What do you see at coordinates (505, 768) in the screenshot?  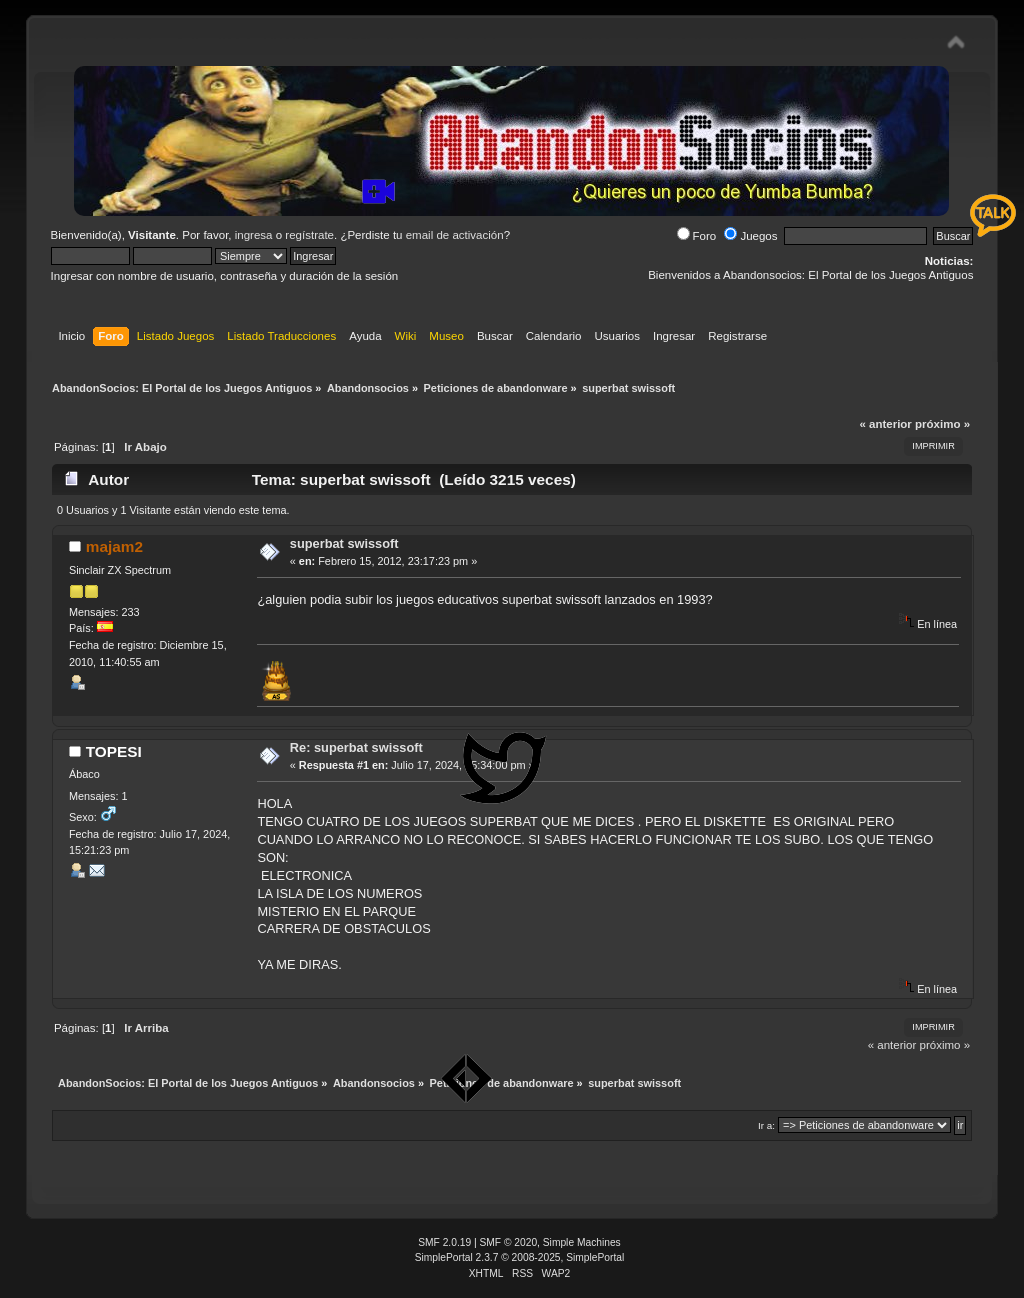 I see `open twitter` at bounding box center [505, 768].